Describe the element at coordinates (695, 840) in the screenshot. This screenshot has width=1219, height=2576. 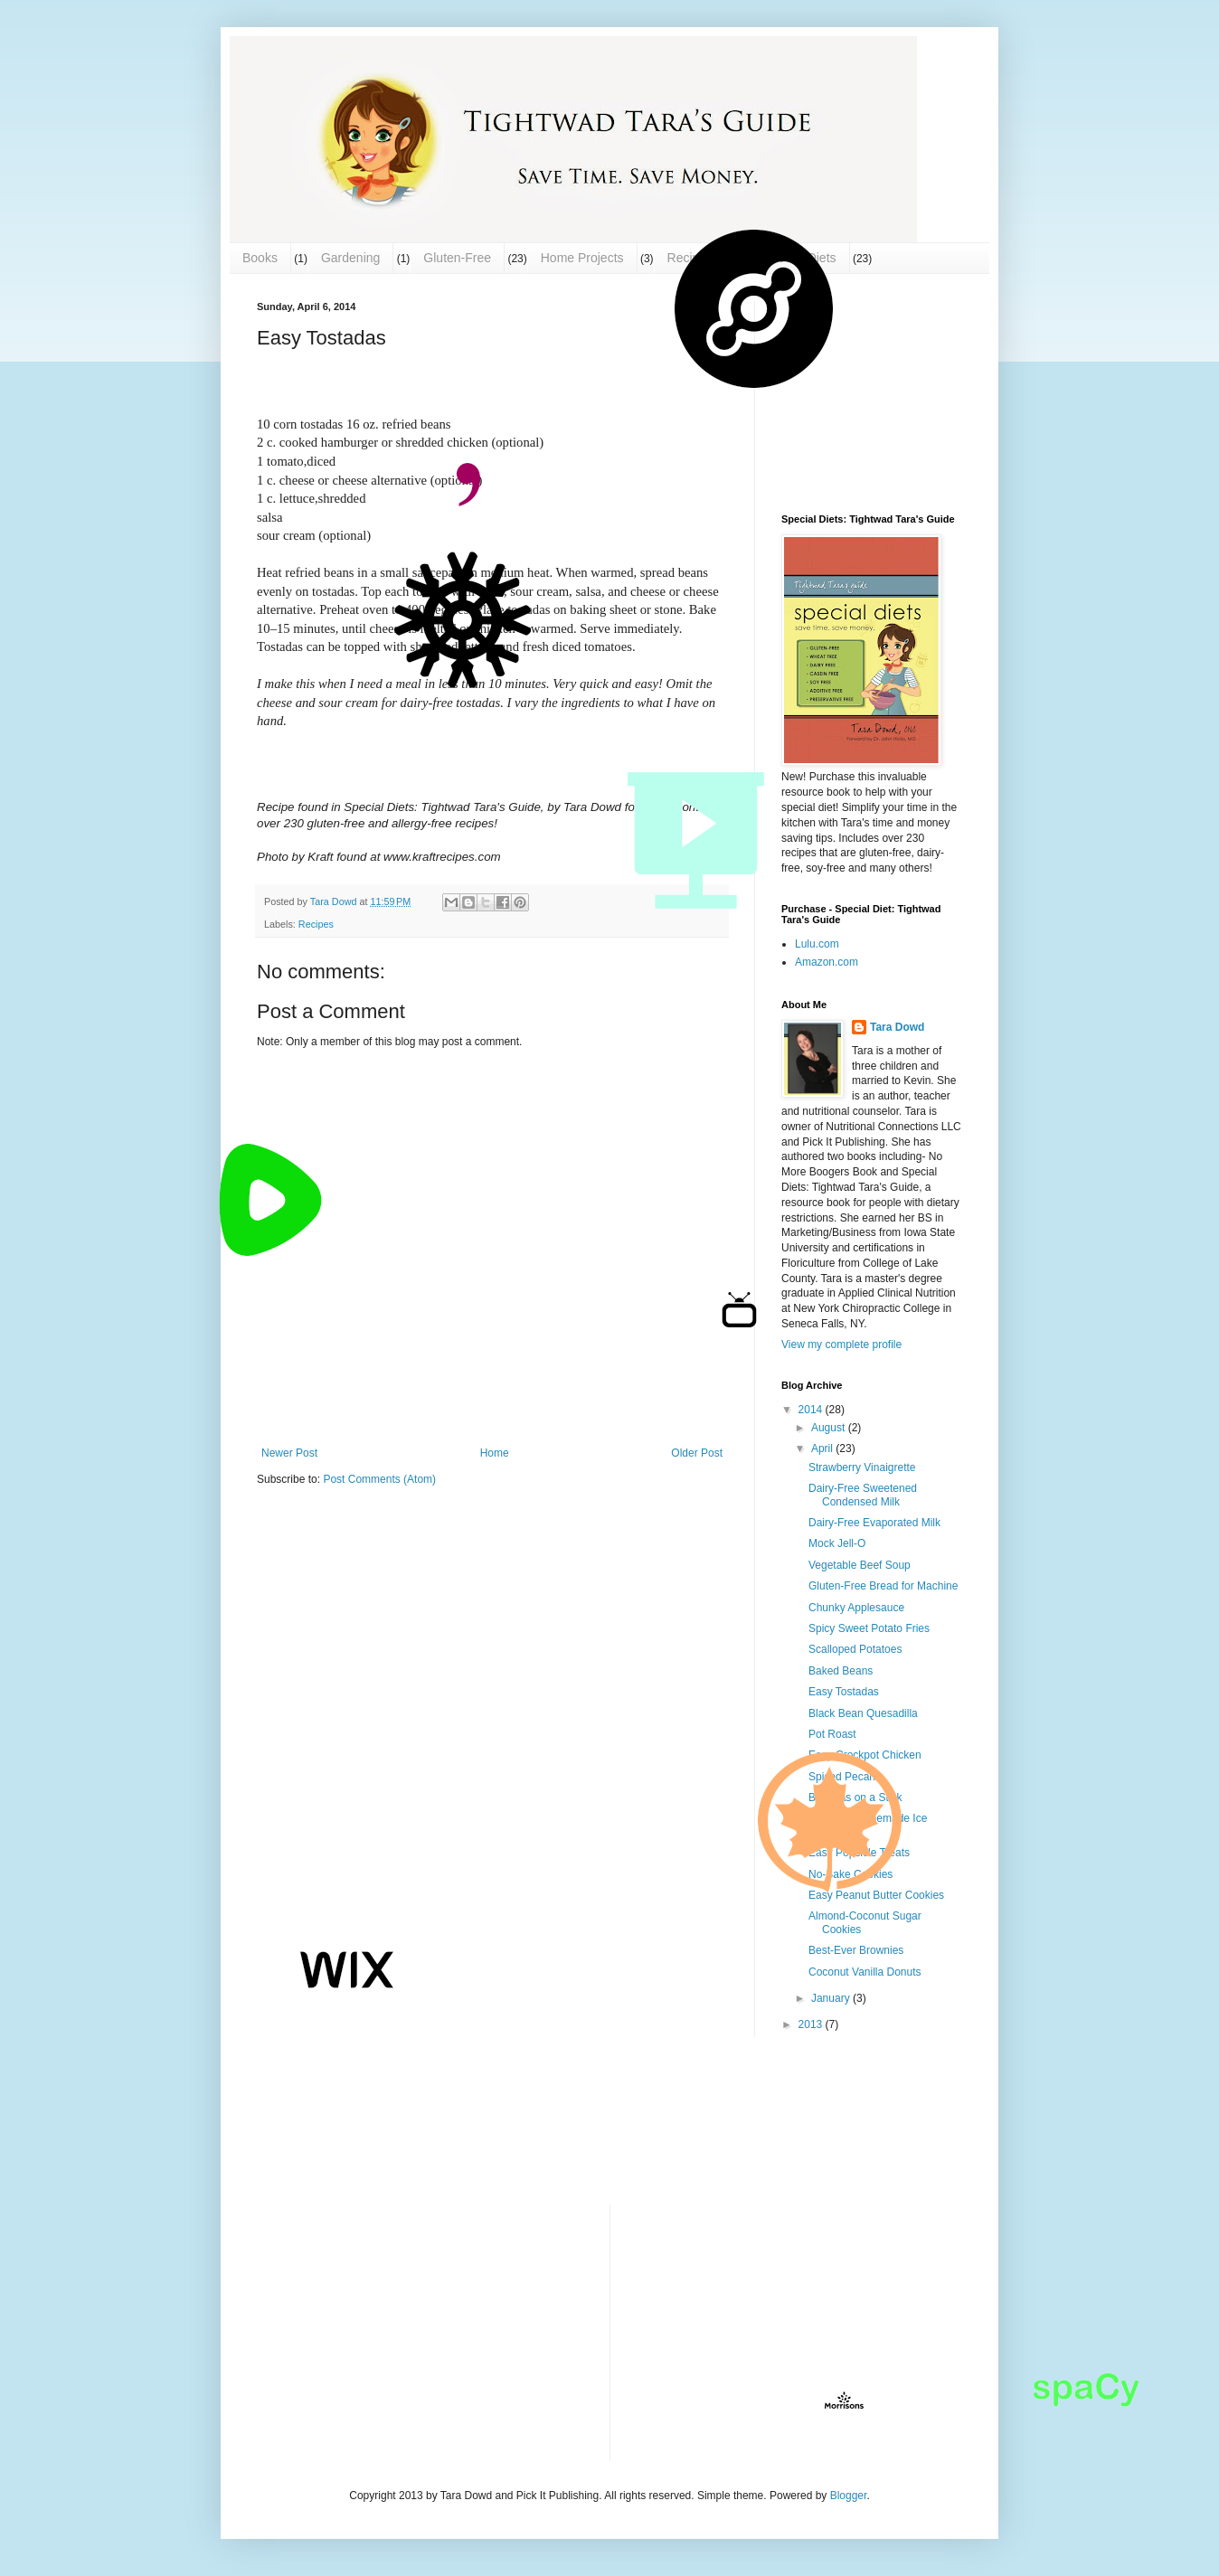
I see `start a presentation slideshow` at that location.